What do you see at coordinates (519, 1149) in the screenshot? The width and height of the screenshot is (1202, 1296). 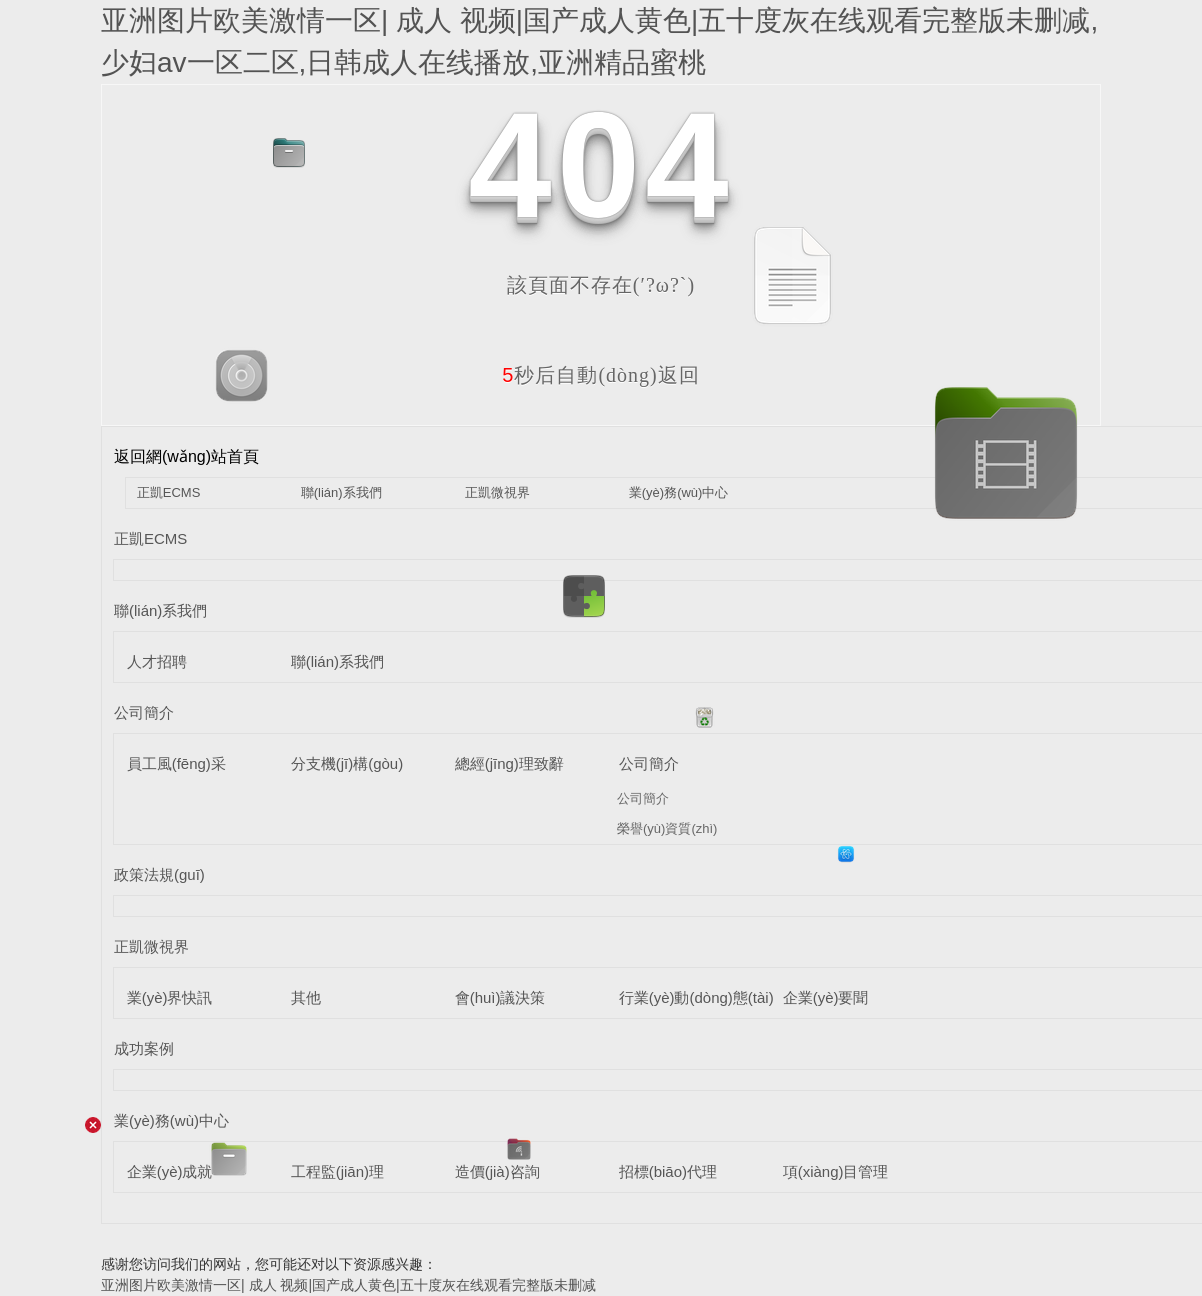 I see `open insync cloud sync folder` at bounding box center [519, 1149].